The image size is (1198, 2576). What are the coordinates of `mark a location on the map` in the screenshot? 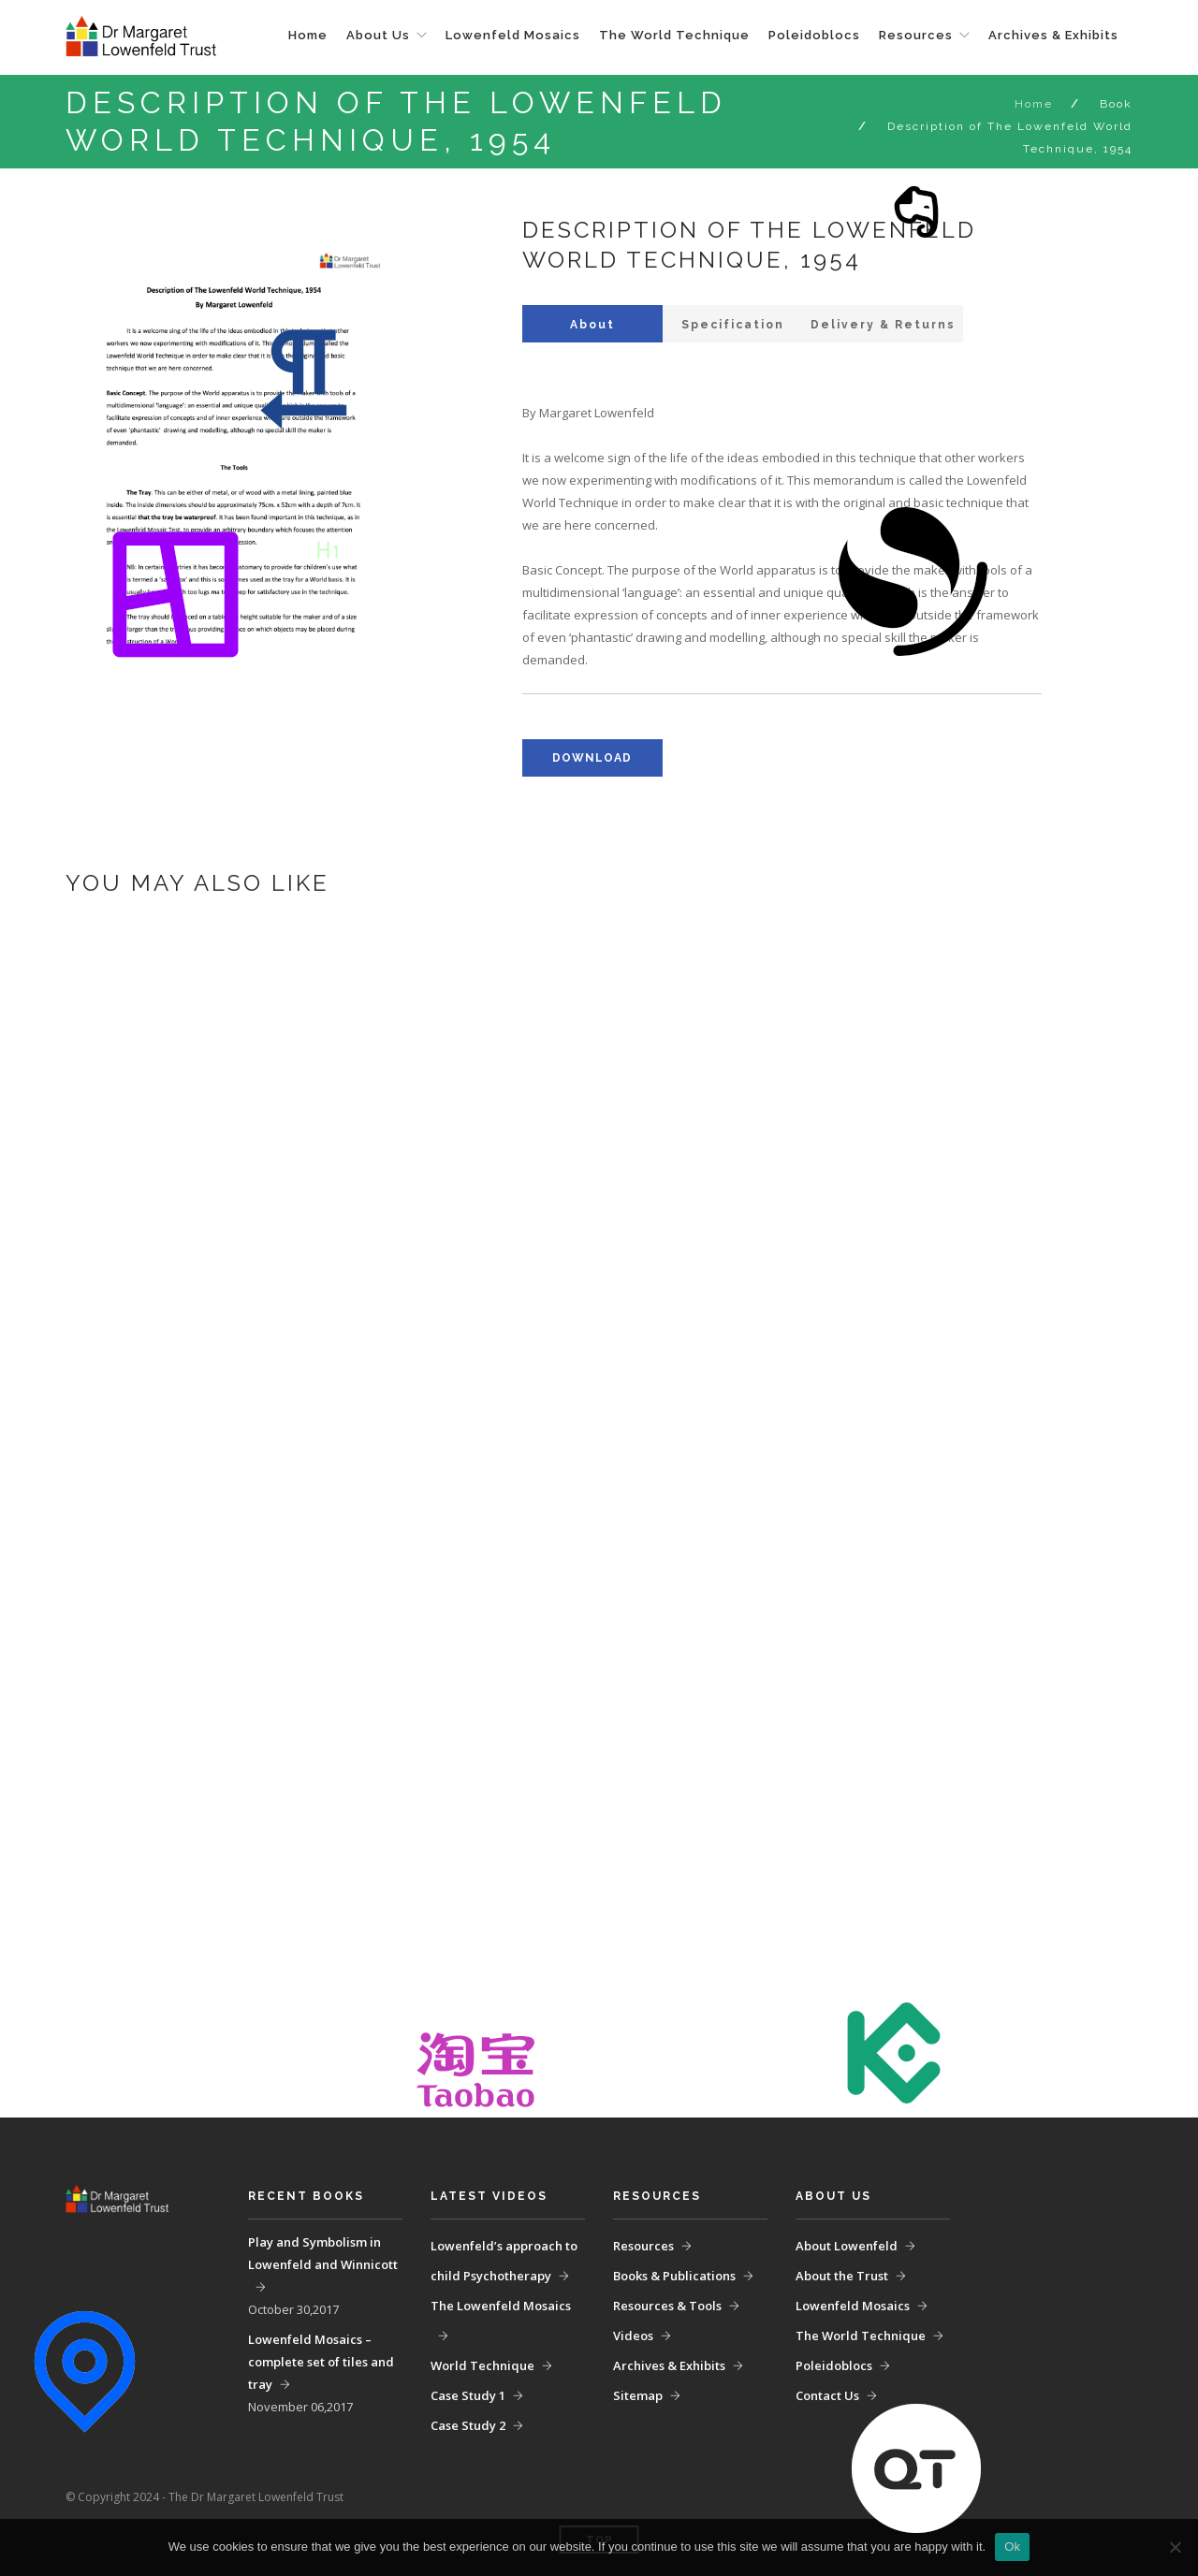 It's located at (84, 2366).